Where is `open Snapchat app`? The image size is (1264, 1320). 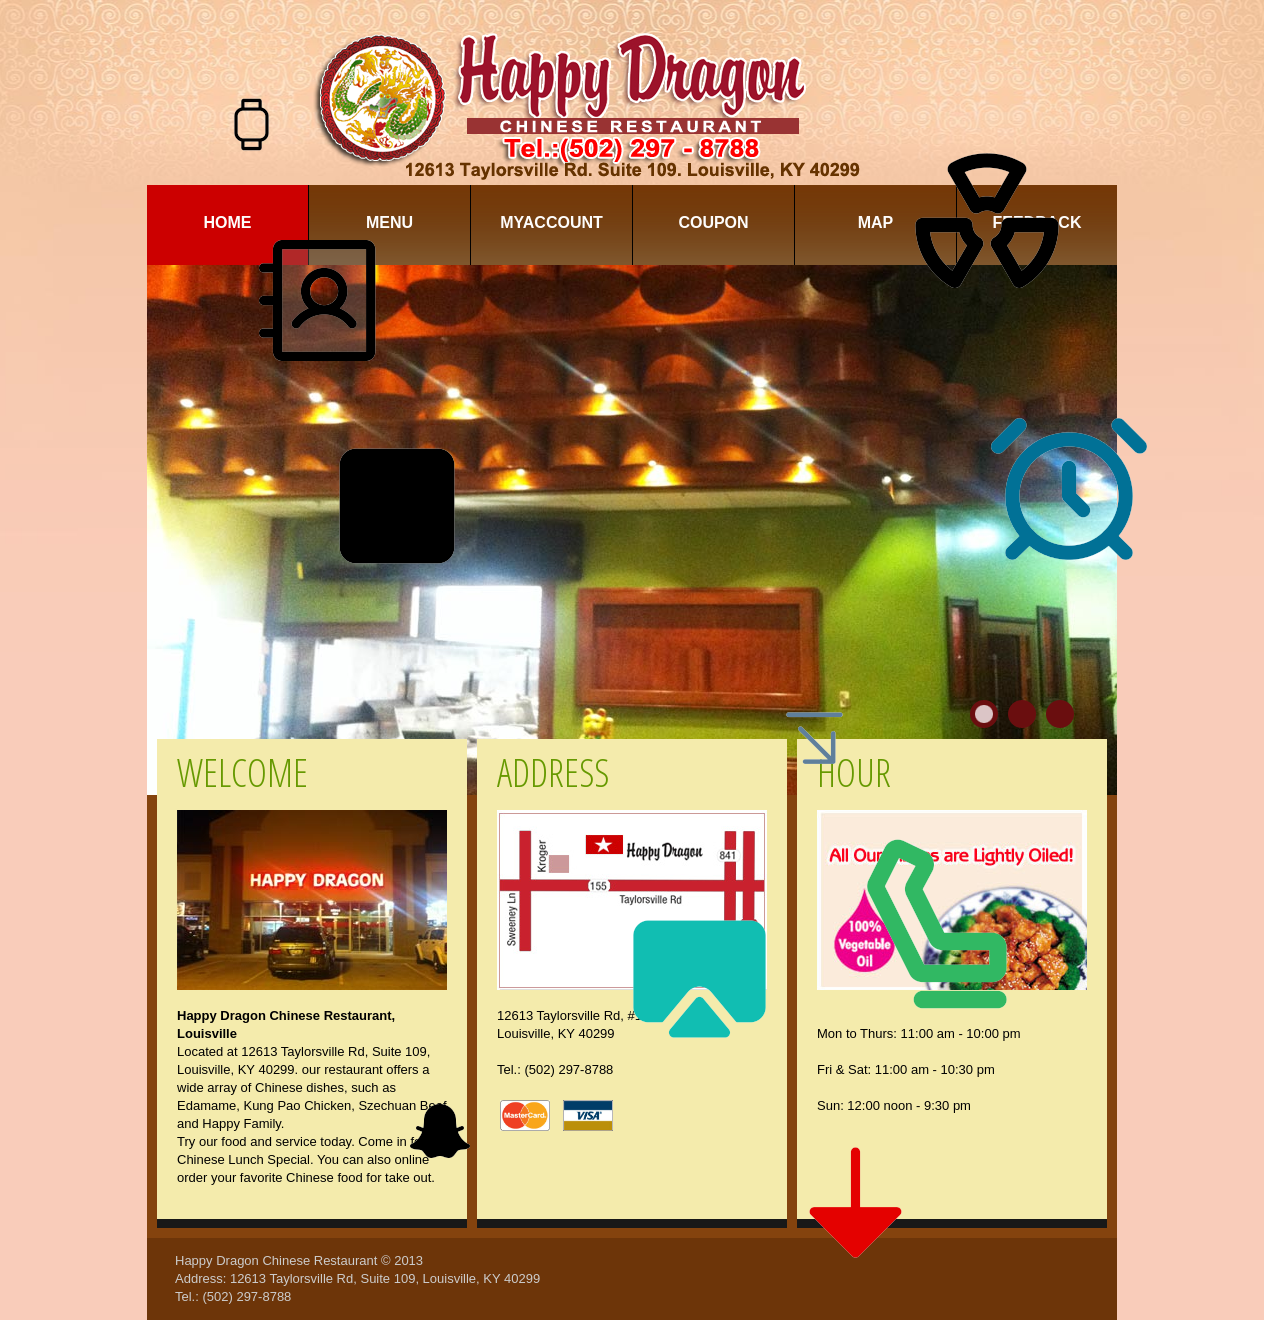 open Snapchat app is located at coordinates (440, 1132).